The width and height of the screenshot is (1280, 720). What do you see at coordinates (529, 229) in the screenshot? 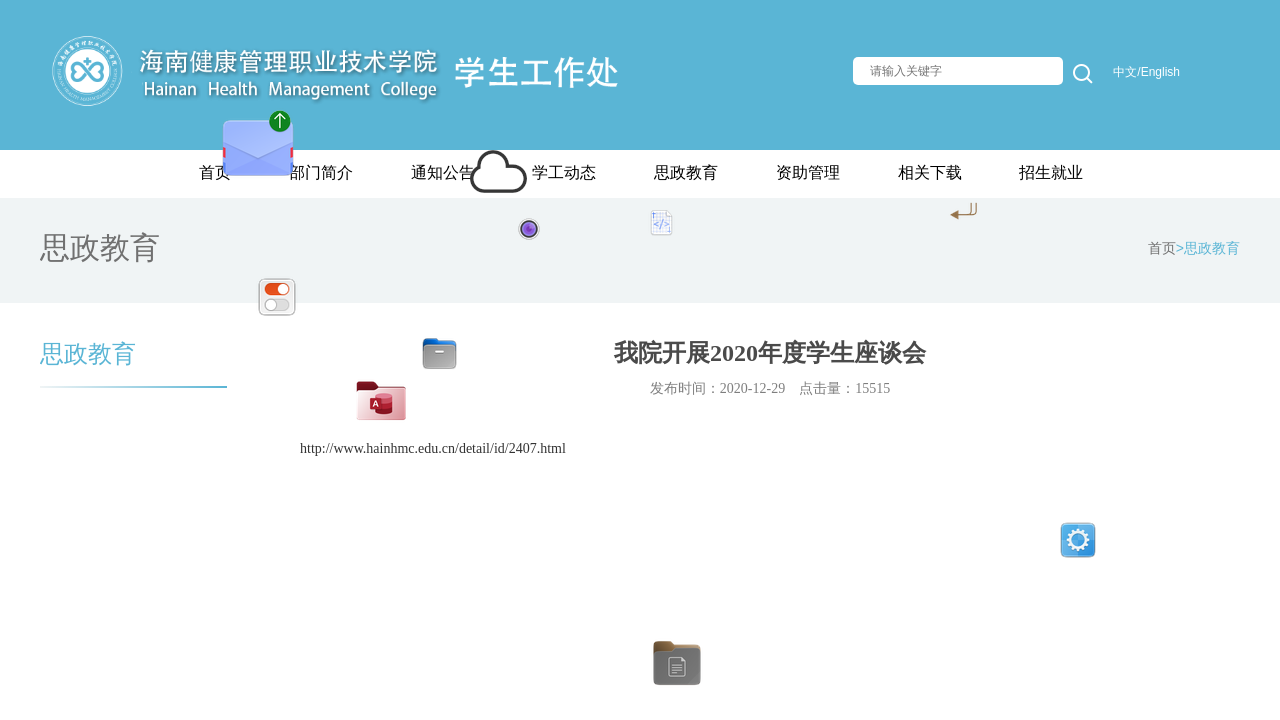
I see `open the camera app to take photos or videos` at bounding box center [529, 229].